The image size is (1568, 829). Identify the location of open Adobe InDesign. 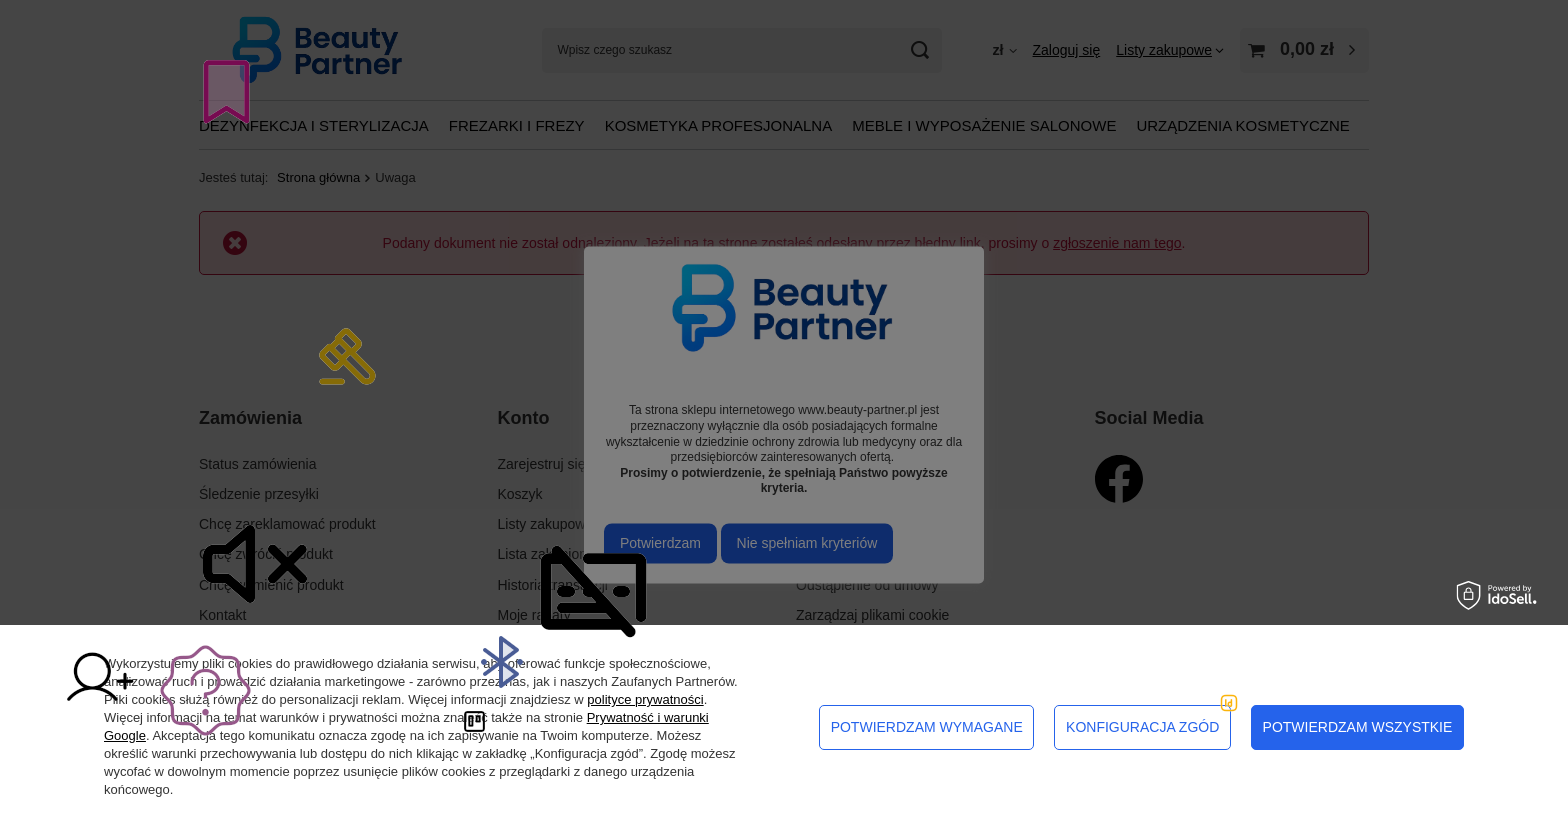
(1229, 703).